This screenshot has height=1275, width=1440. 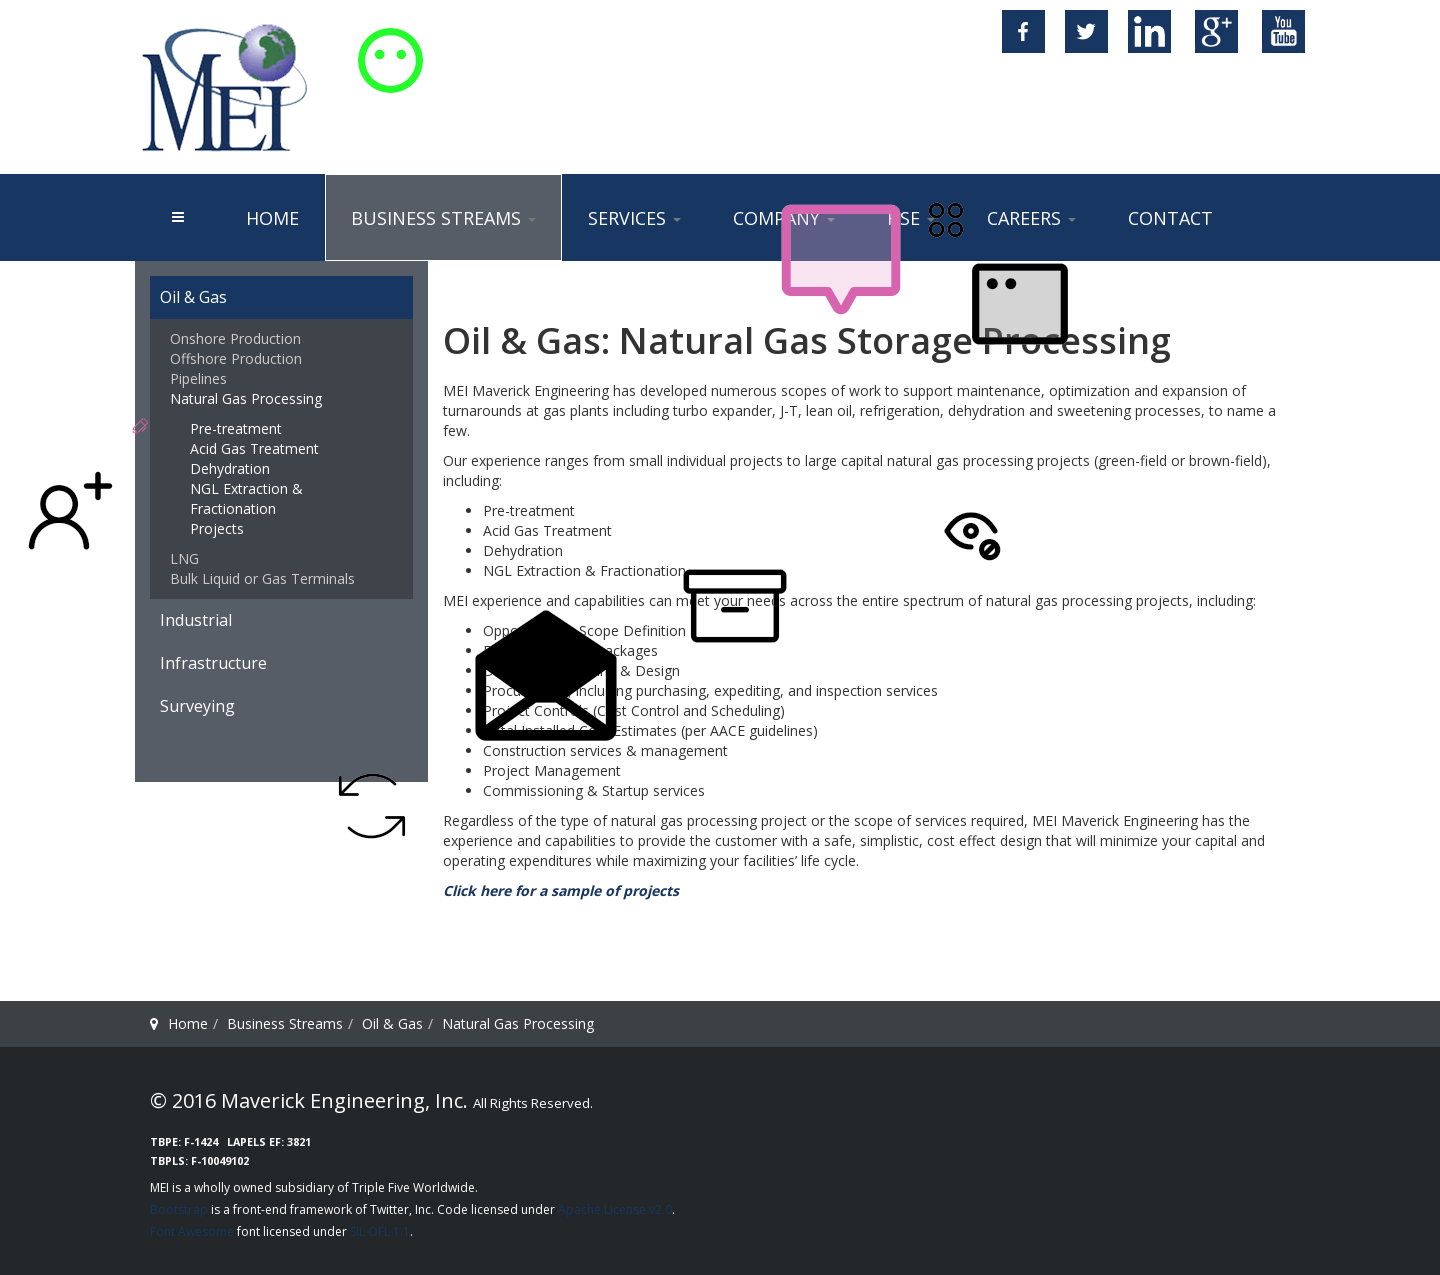 What do you see at coordinates (546, 681) in the screenshot?
I see `view an opened or read email message` at bounding box center [546, 681].